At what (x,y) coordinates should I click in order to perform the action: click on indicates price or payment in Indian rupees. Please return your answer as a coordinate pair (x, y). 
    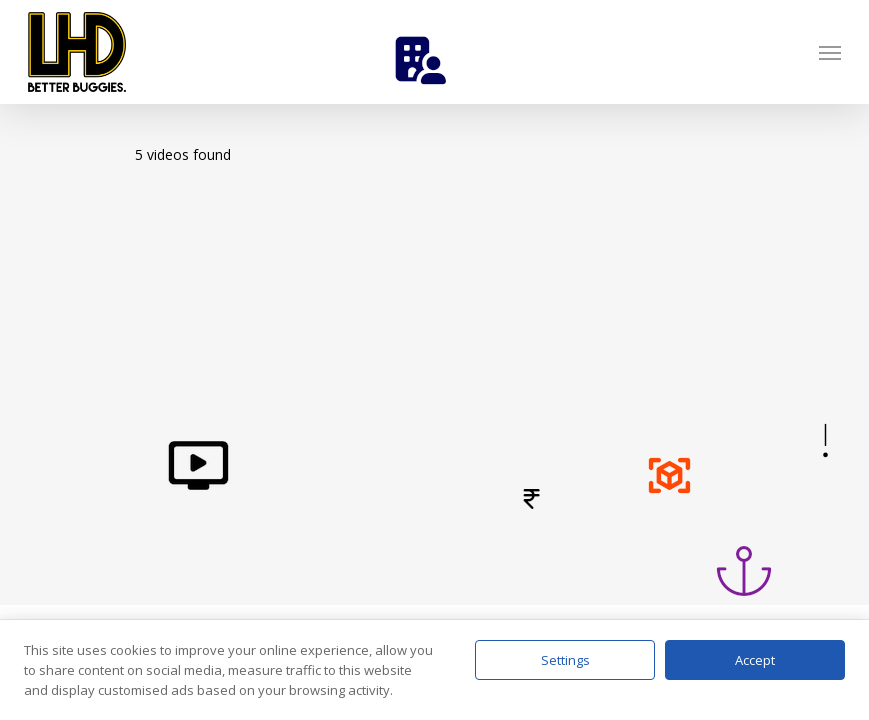
    Looking at the image, I should click on (531, 499).